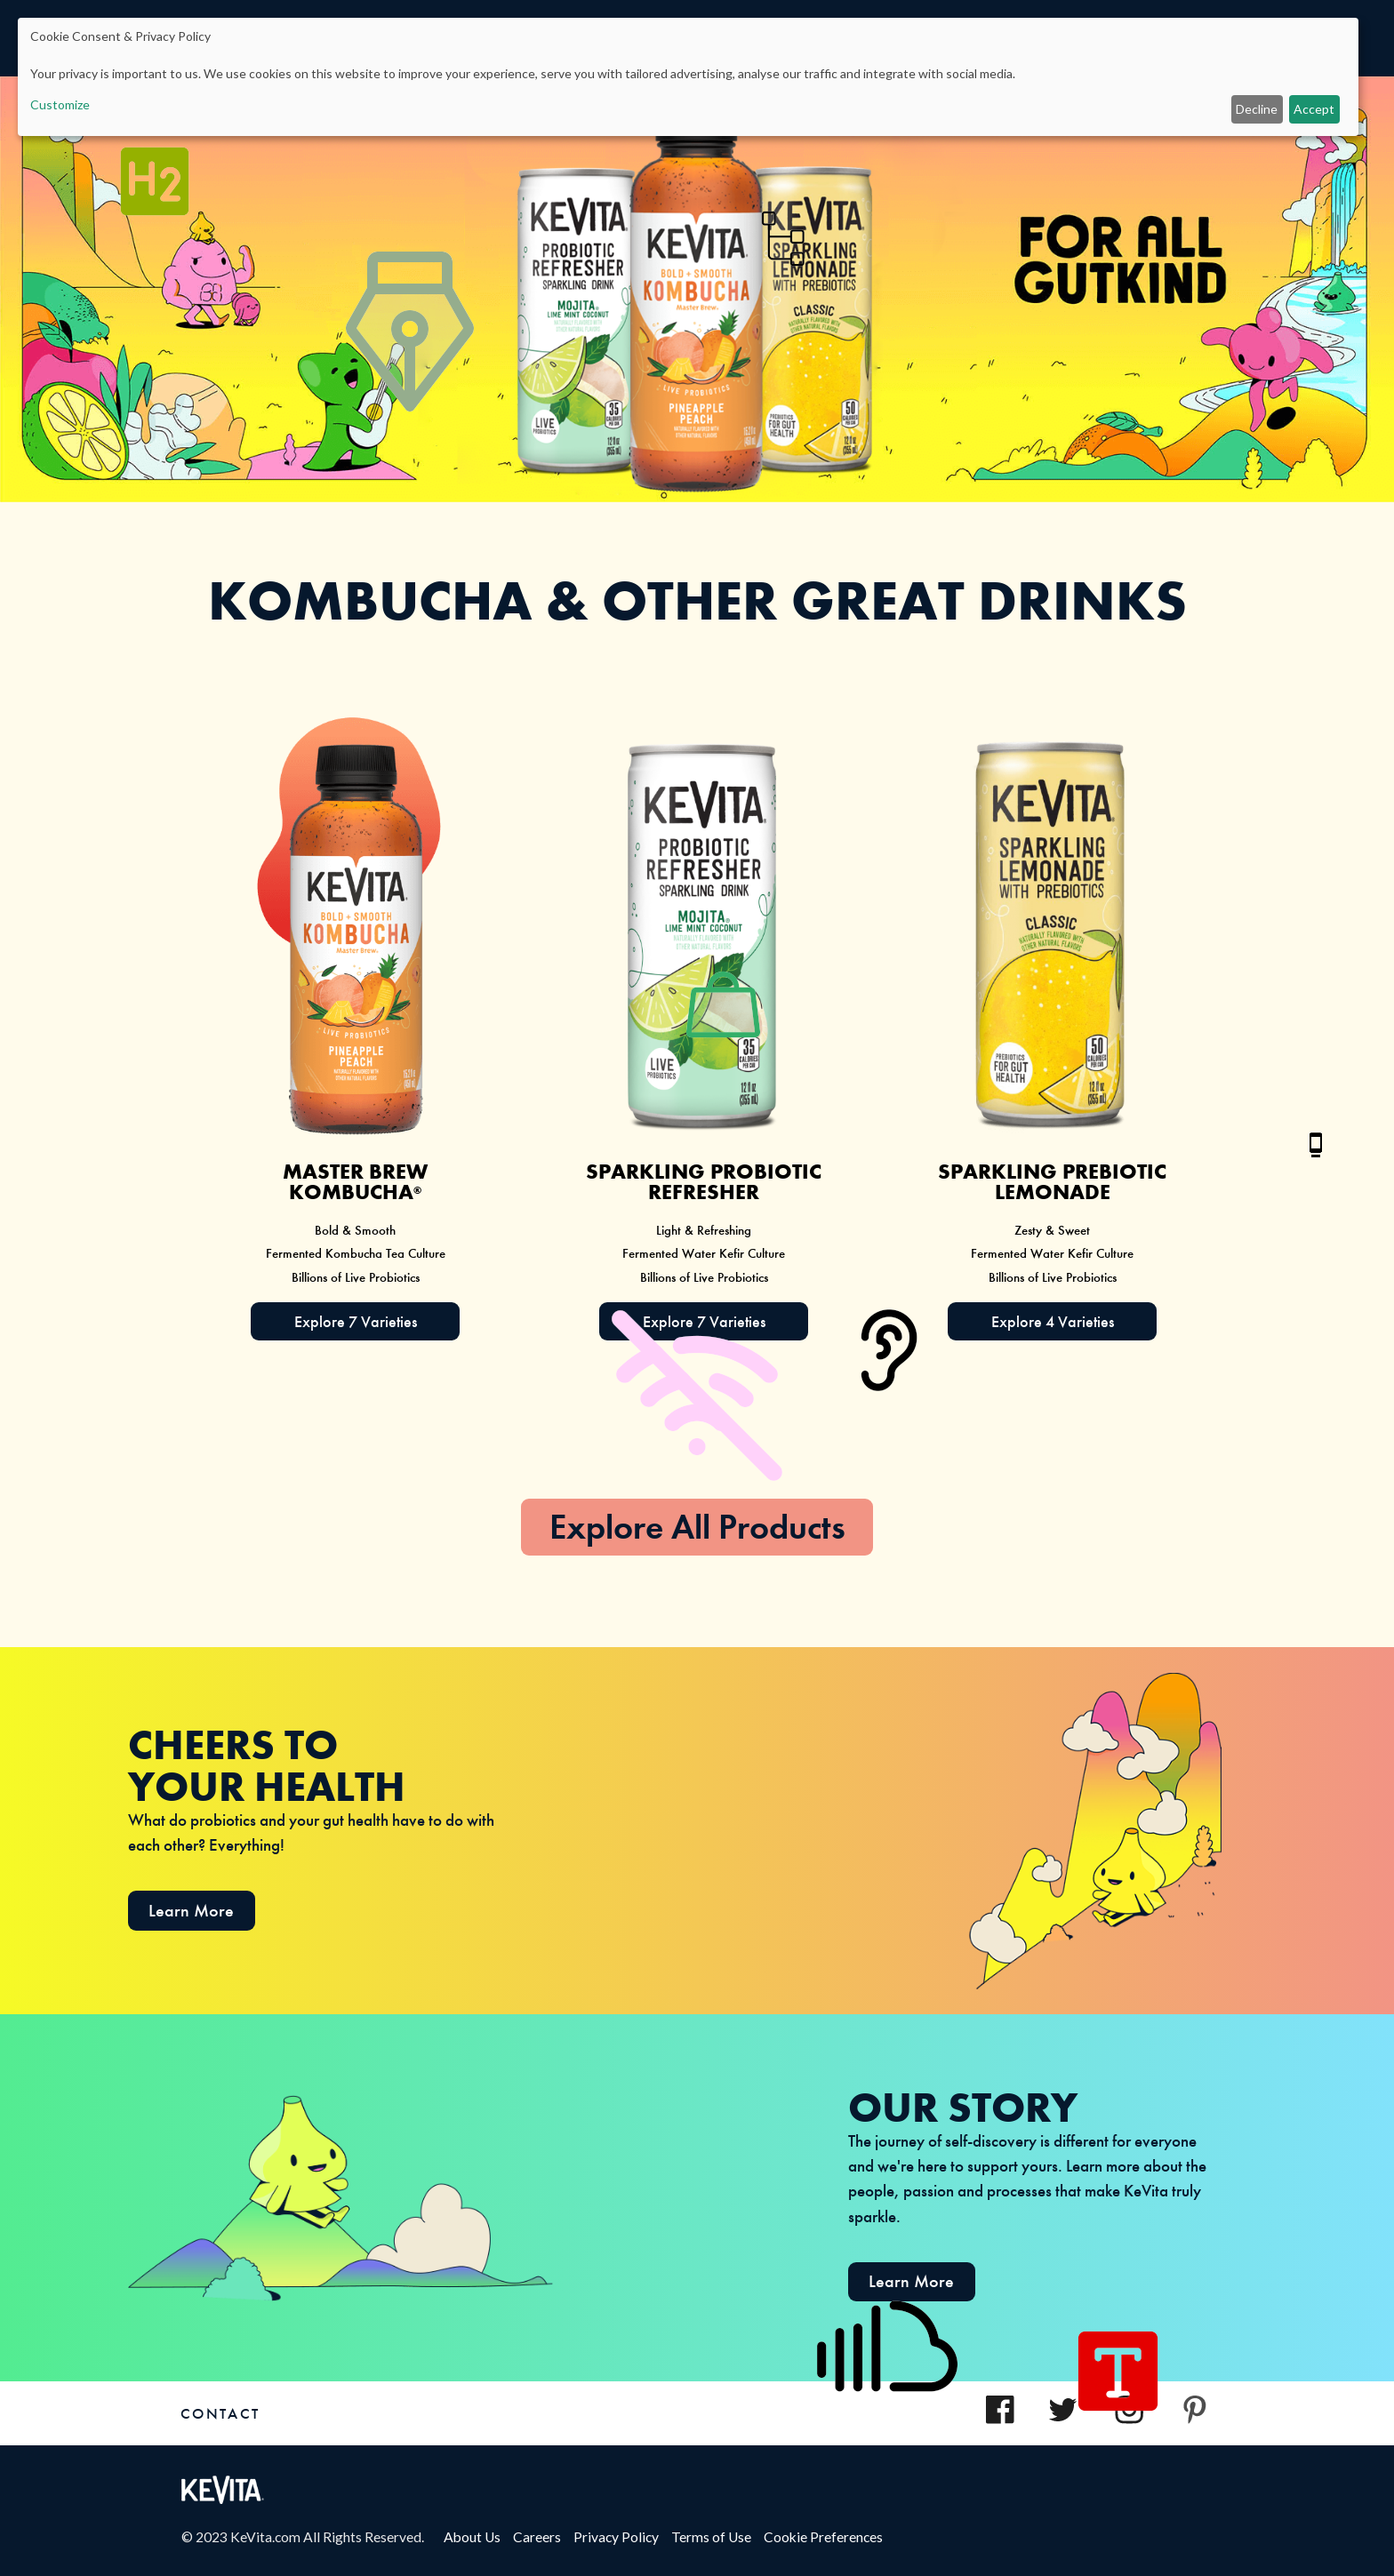 The height and width of the screenshot is (2576, 1394). What do you see at coordinates (410, 326) in the screenshot?
I see `access drawing or illustration tools` at bounding box center [410, 326].